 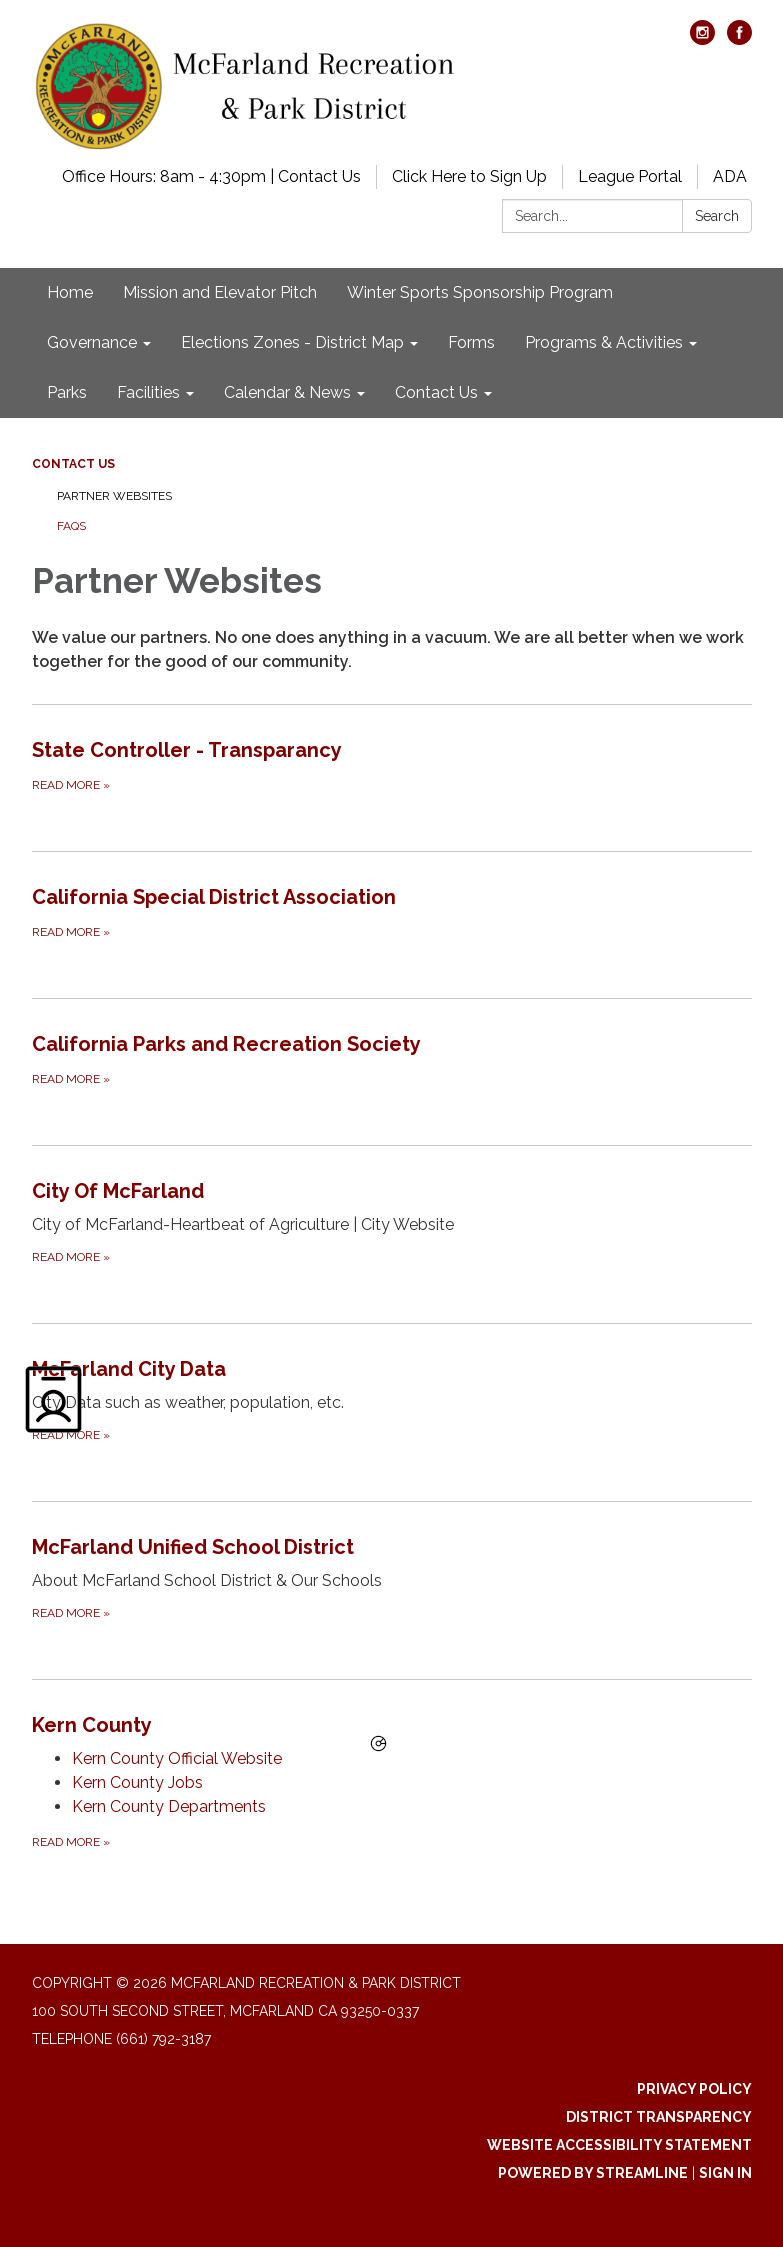 What do you see at coordinates (53, 1399) in the screenshot?
I see `view user profile or identification details` at bounding box center [53, 1399].